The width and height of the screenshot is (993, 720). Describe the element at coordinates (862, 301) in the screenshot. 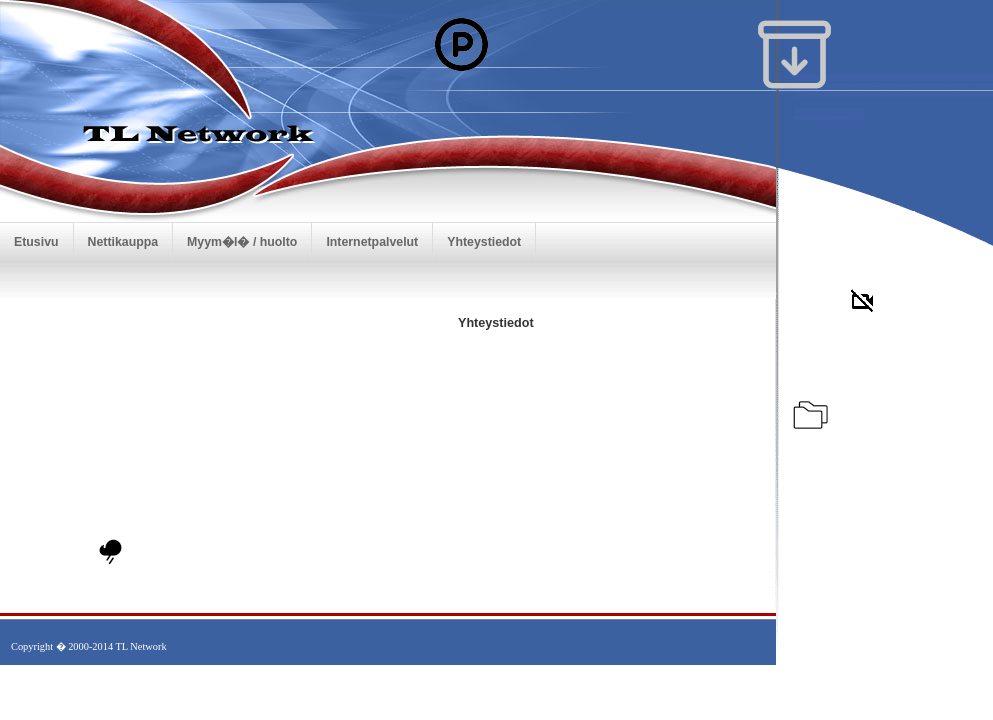

I see `turn off camera during video call` at that location.